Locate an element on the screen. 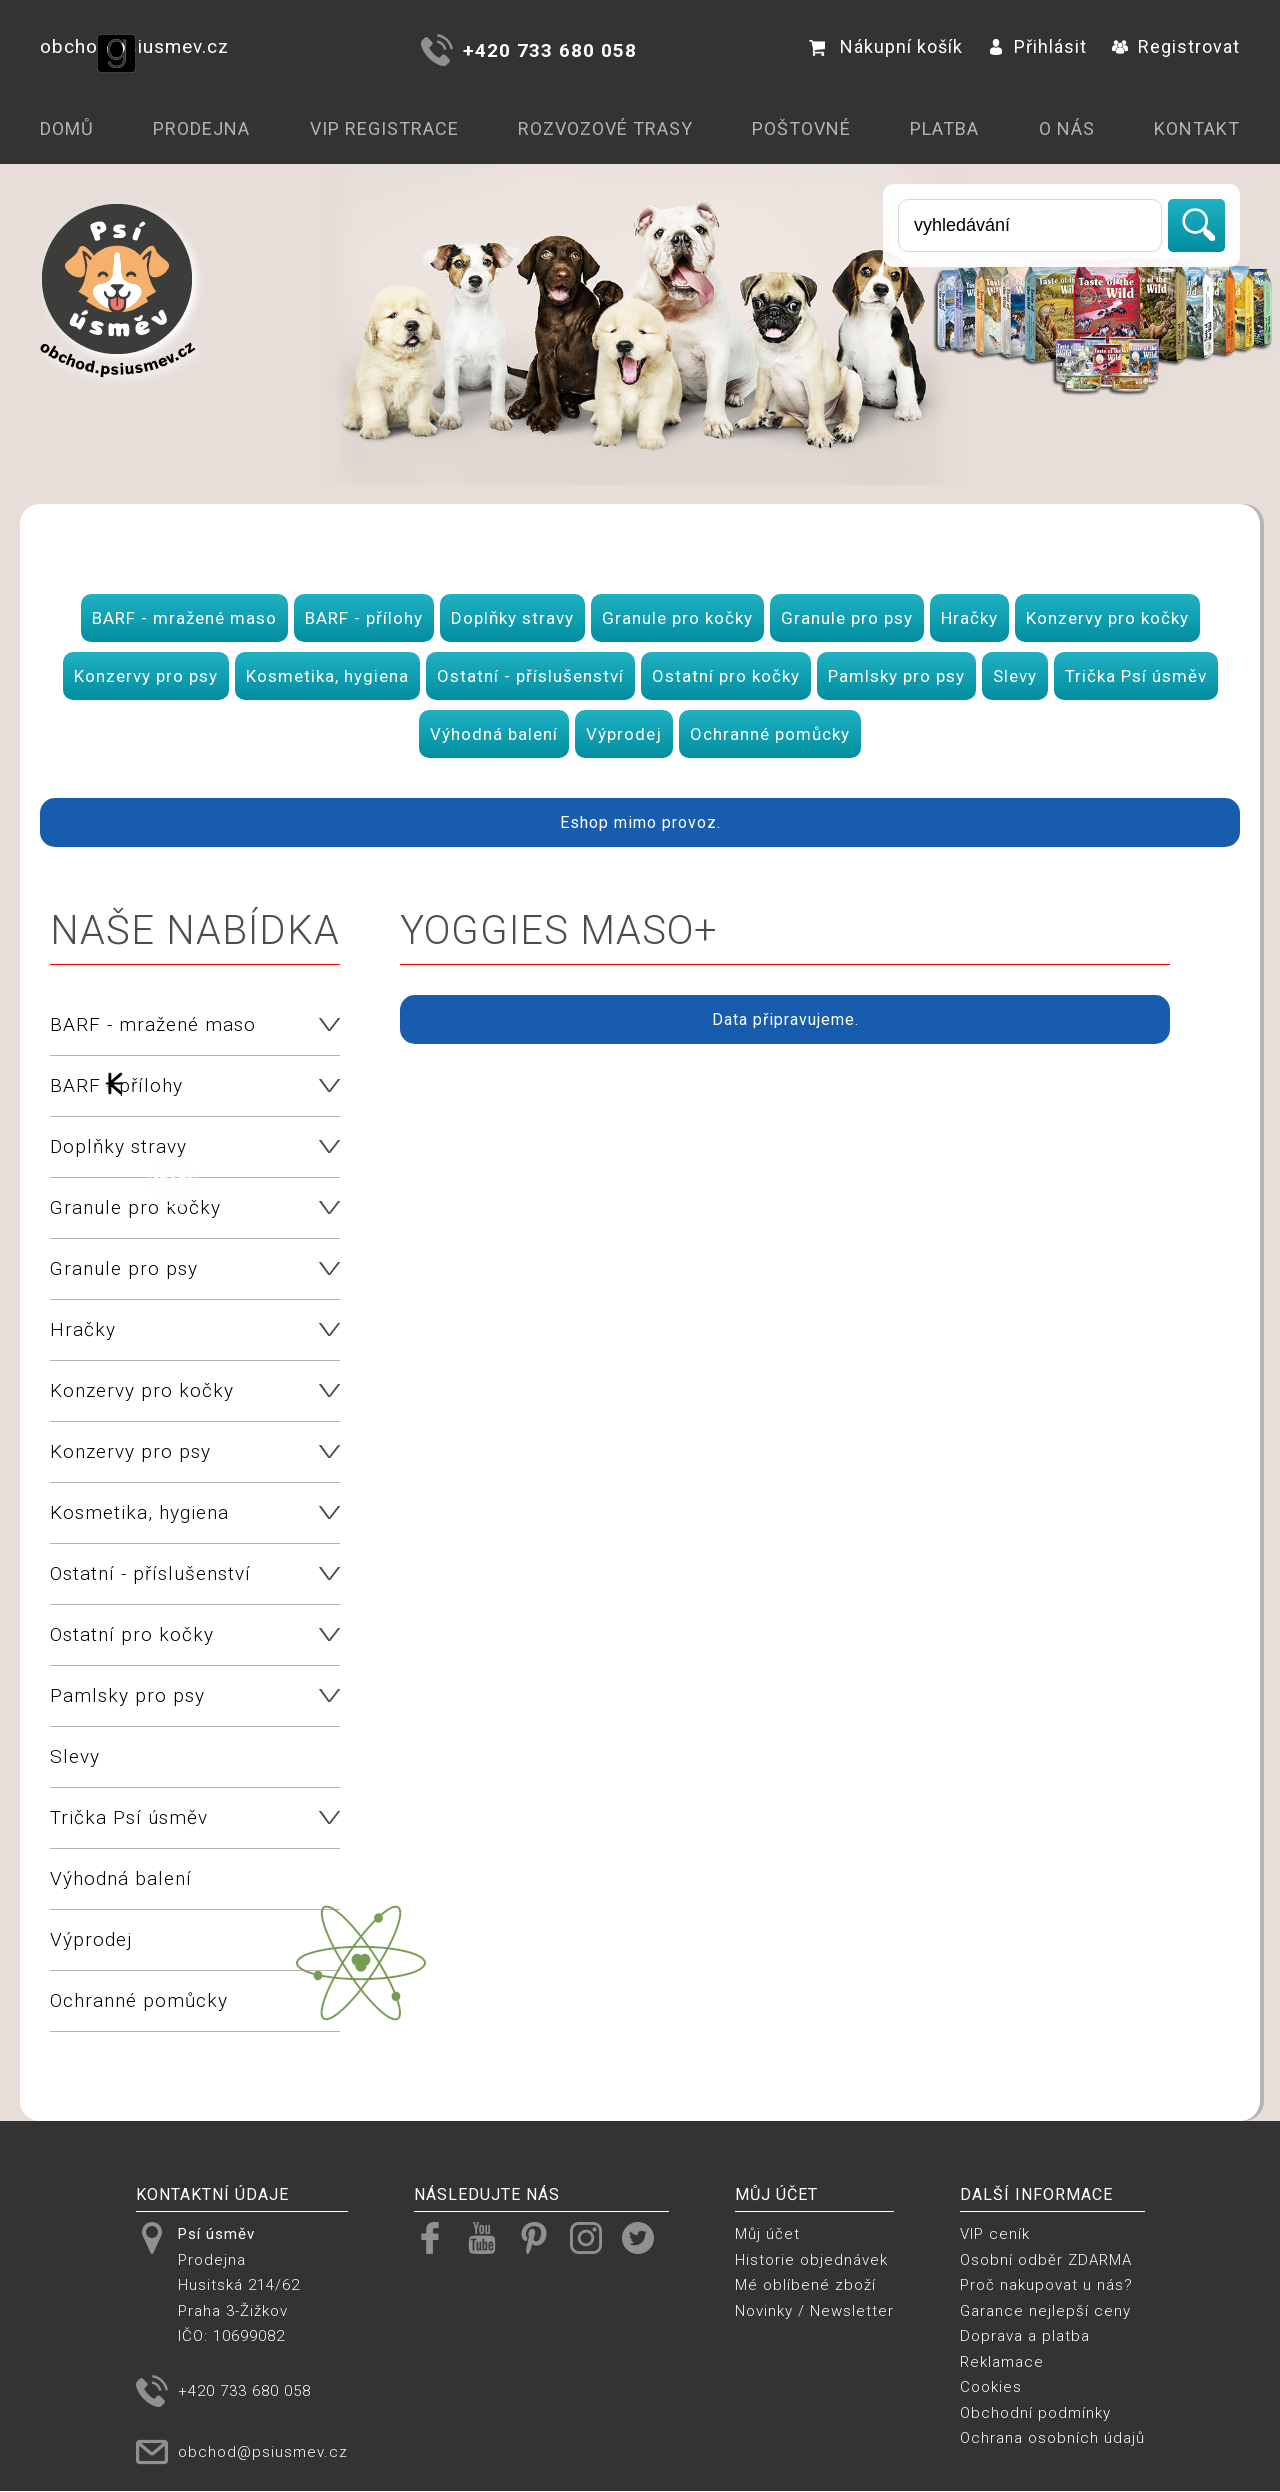  open the goodreads app is located at coordinates (116, 53).